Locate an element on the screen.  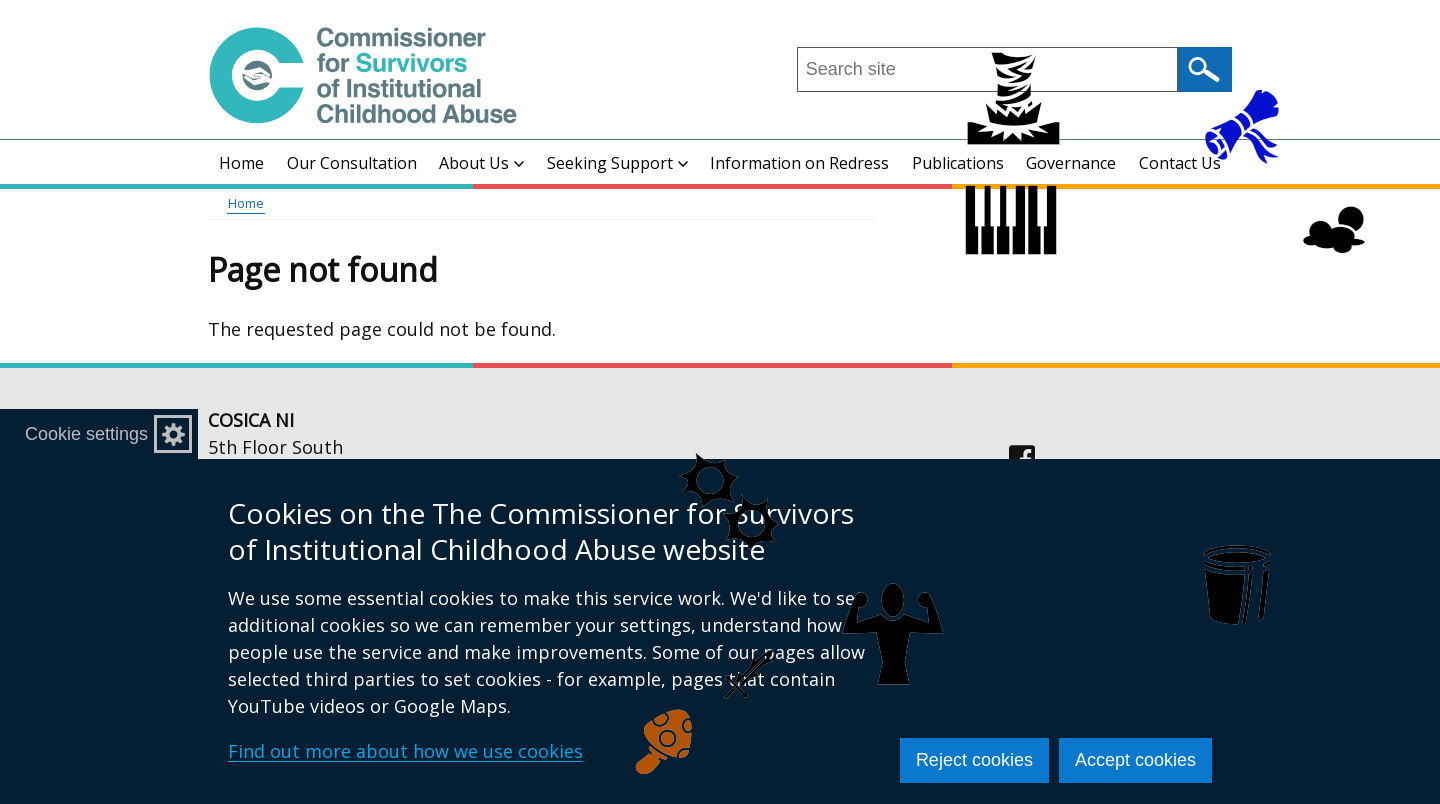
indicates damage or hit points in a game is located at coordinates (728, 502).